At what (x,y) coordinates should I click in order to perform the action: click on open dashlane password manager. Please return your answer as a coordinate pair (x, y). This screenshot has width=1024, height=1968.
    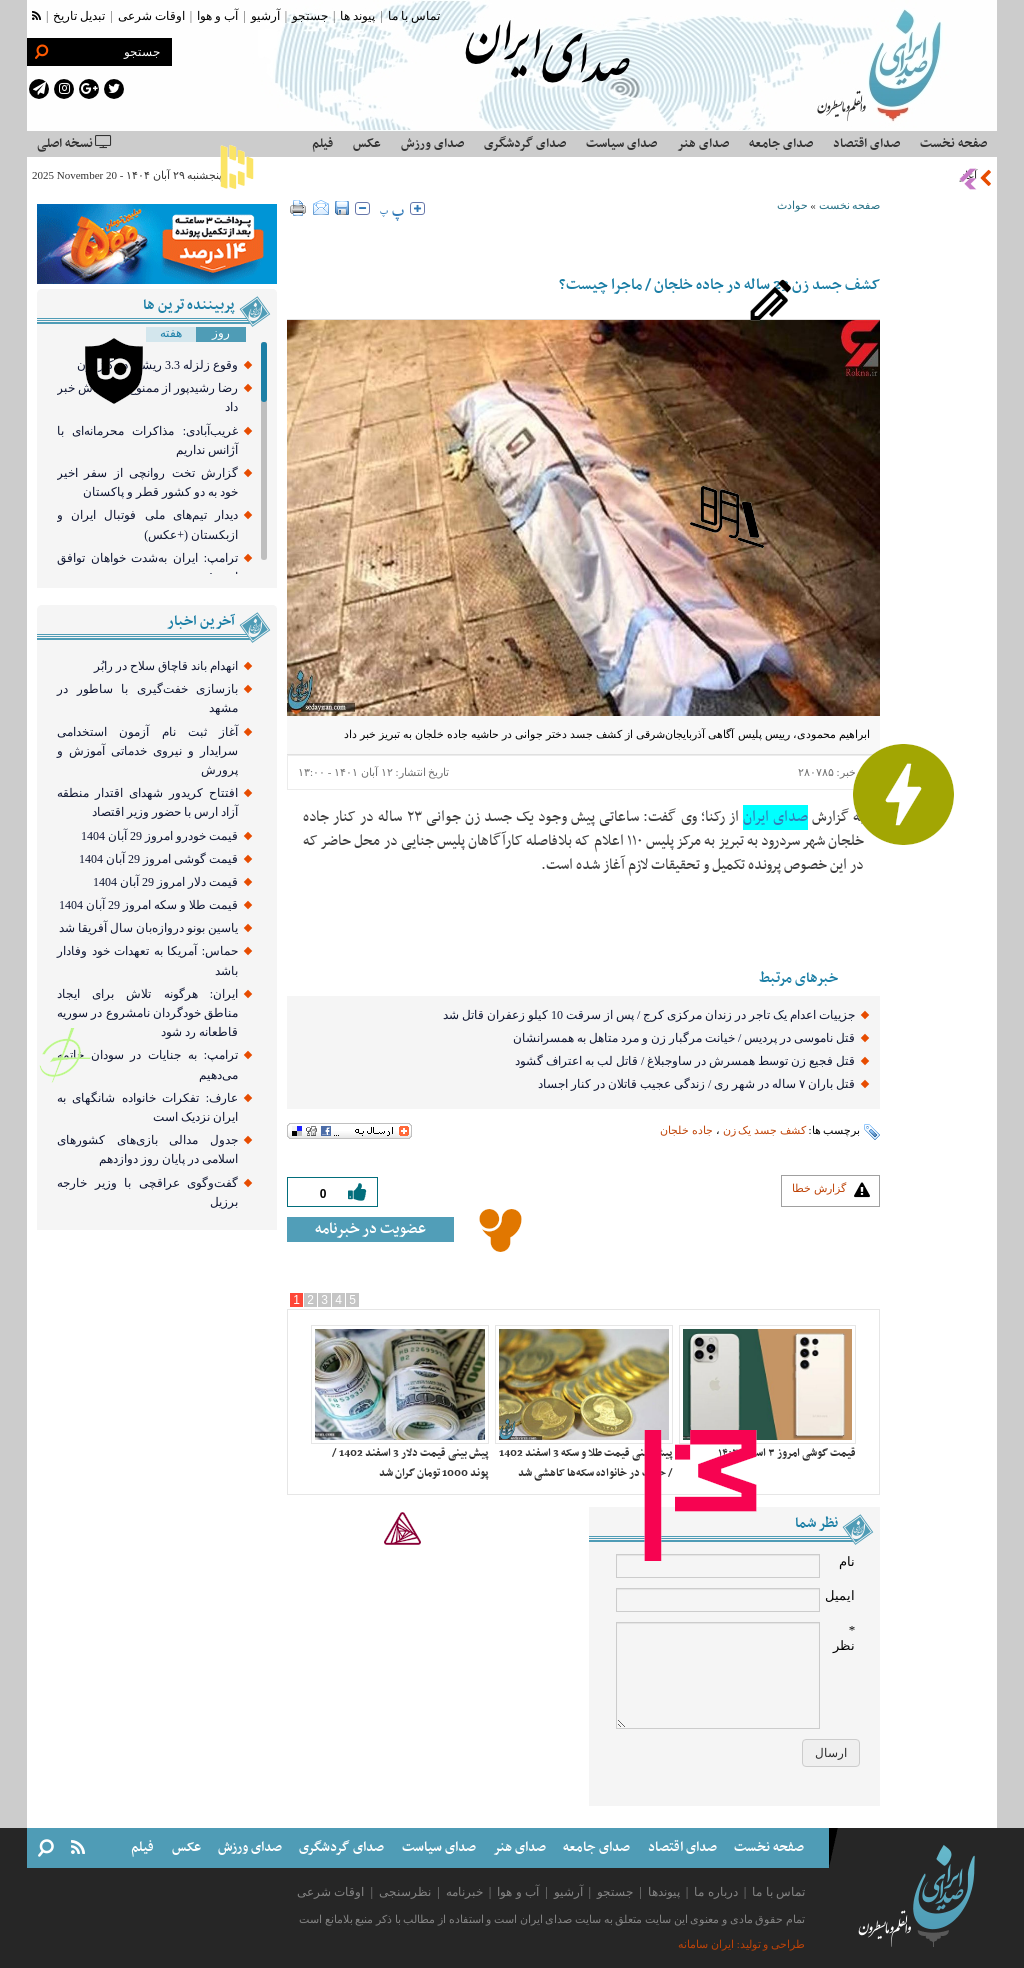
    Looking at the image, I should click on (237, 167).